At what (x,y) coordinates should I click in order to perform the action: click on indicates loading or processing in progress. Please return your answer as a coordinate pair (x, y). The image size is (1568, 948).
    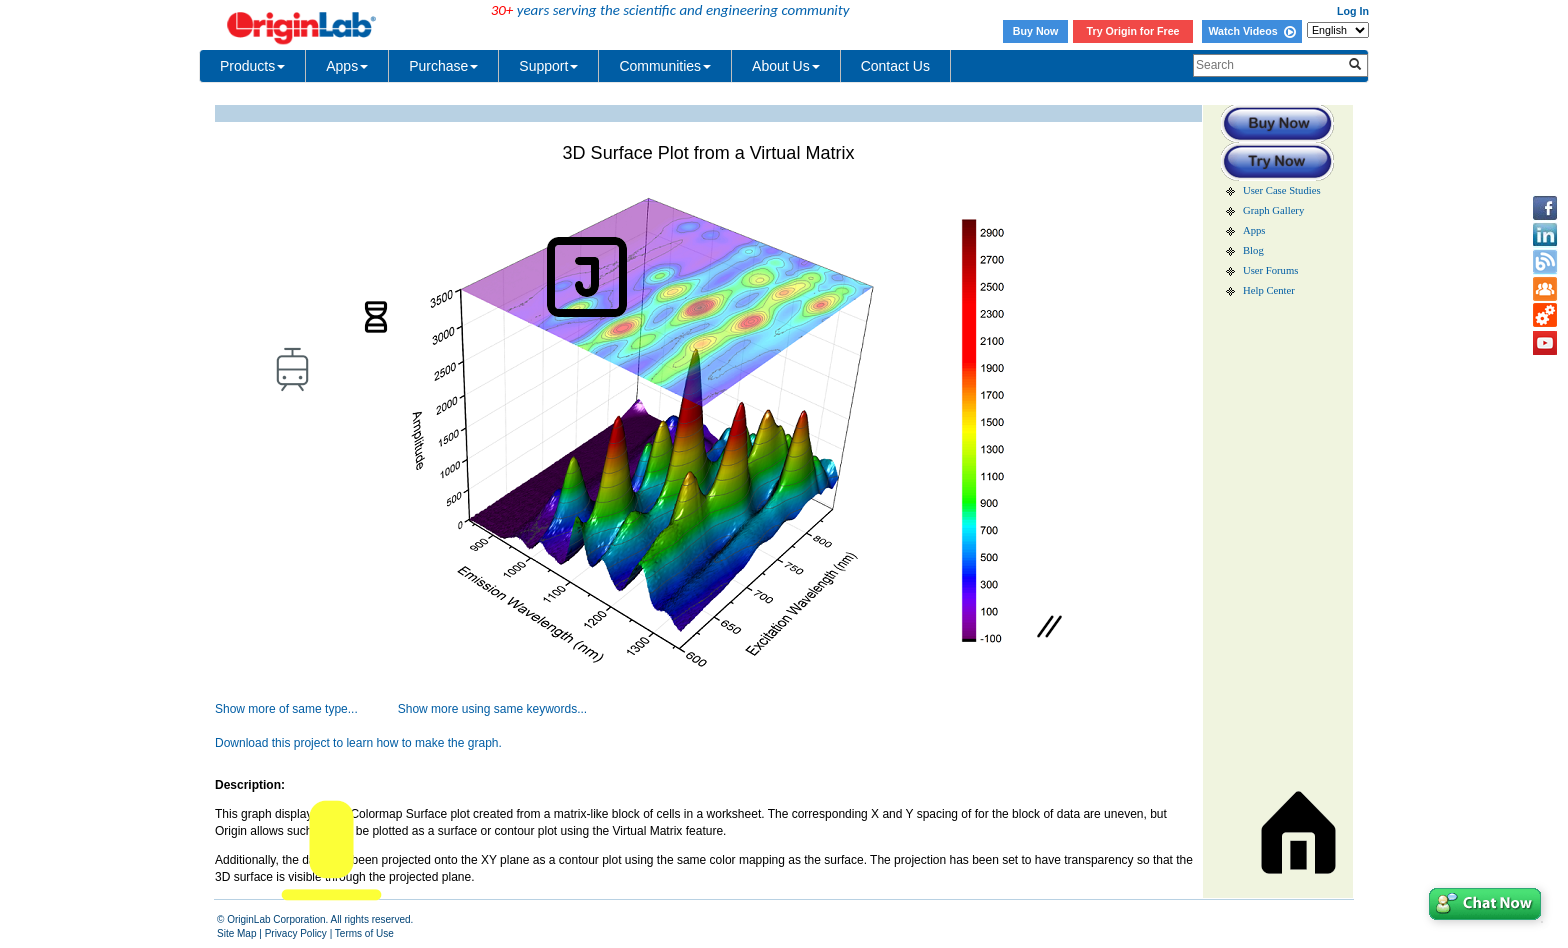
    Looking at the image, I should click on (376, 317).